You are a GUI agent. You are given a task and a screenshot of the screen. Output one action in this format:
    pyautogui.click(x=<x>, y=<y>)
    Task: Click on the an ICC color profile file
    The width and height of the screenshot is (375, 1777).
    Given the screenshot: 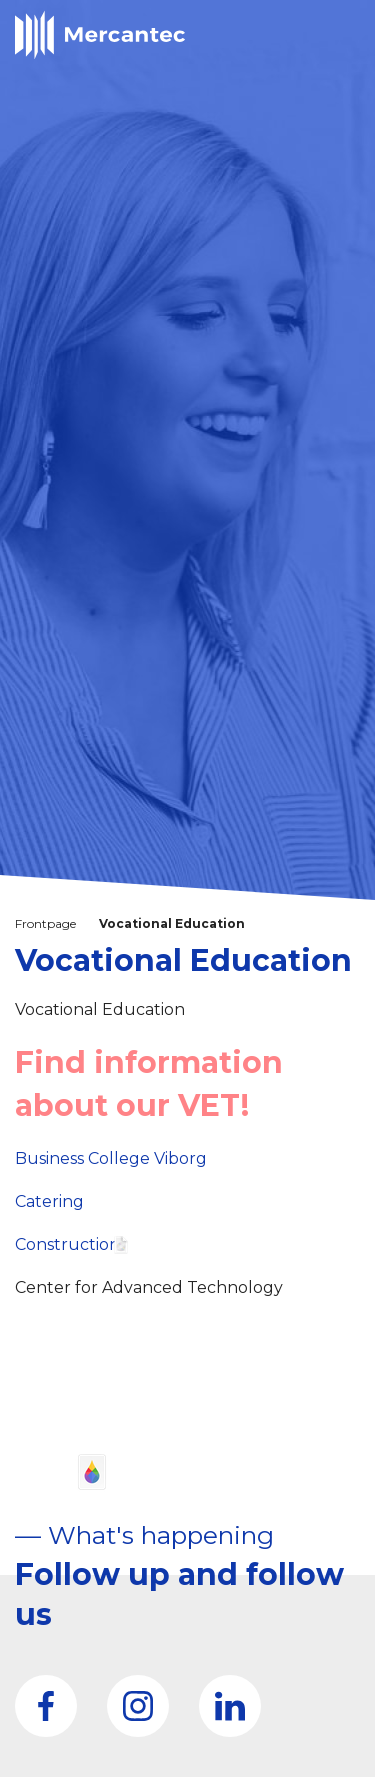 What is the action you would take?
    pyautogui.click(x=92, y=1472)
    